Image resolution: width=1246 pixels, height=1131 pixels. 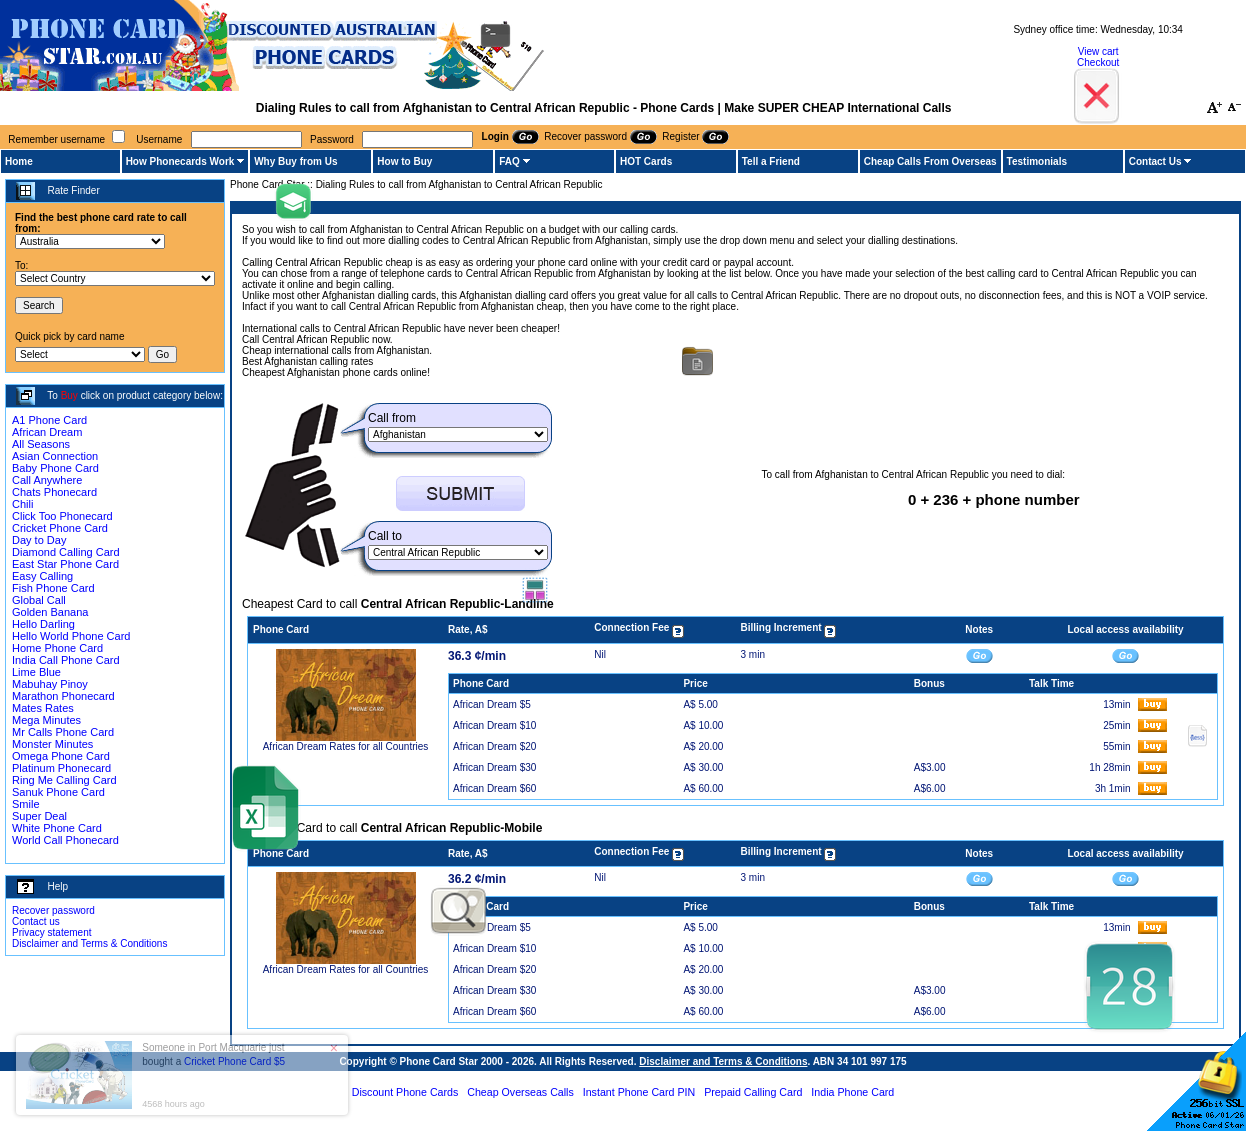 I want to click on access education app settings, so click(x=293, y=201).